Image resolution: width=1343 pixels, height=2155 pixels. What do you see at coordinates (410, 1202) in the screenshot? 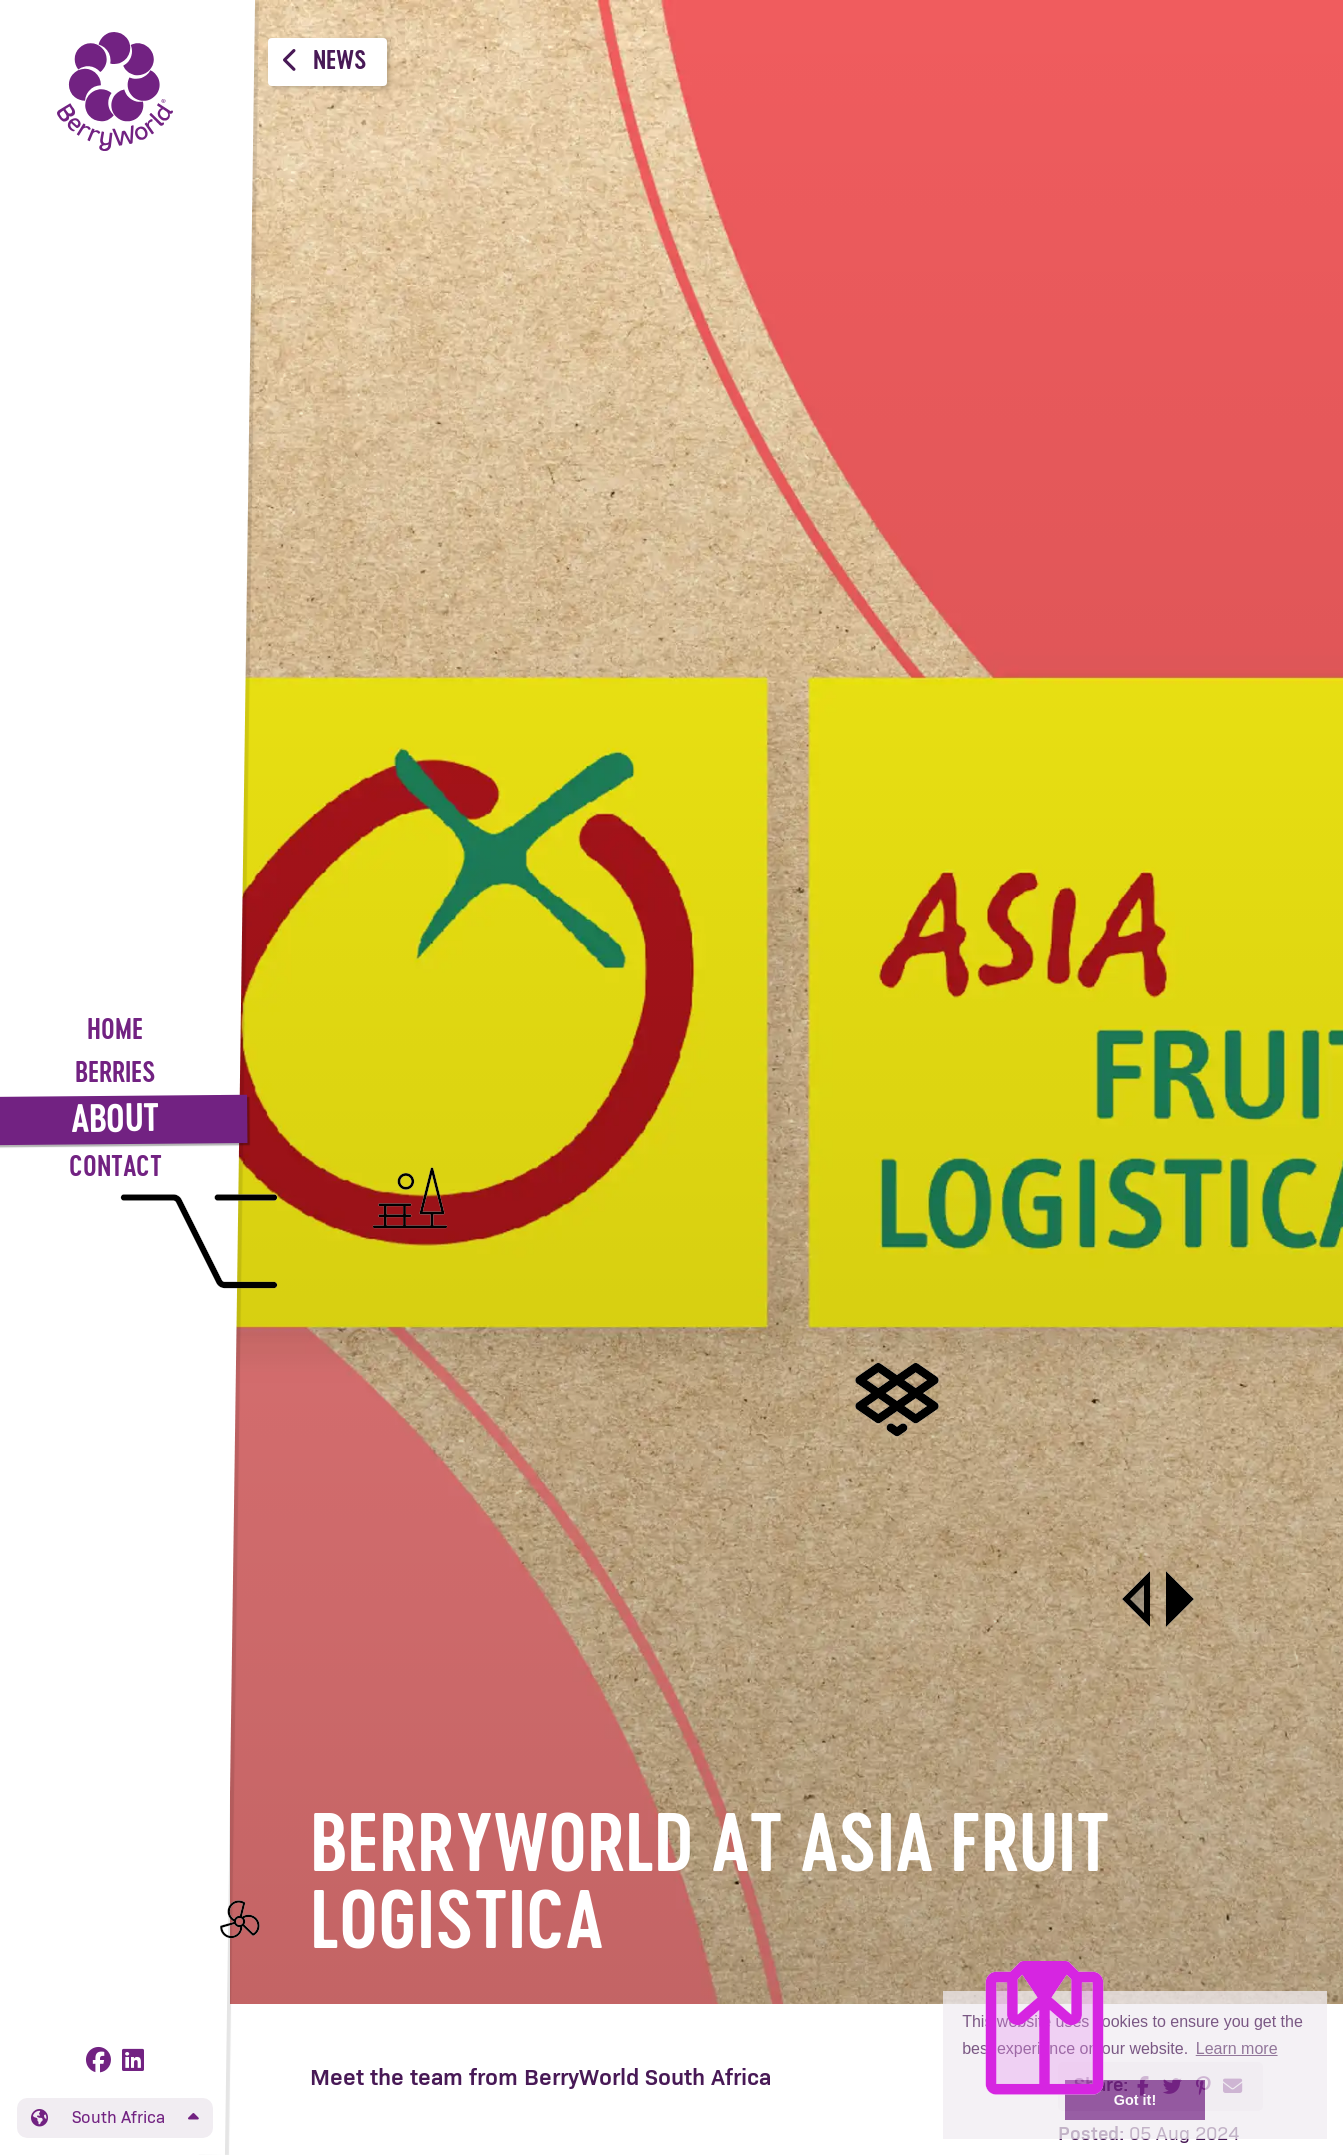
I see `view nearby parks or green spaces` at bounding box center [410, 1202].